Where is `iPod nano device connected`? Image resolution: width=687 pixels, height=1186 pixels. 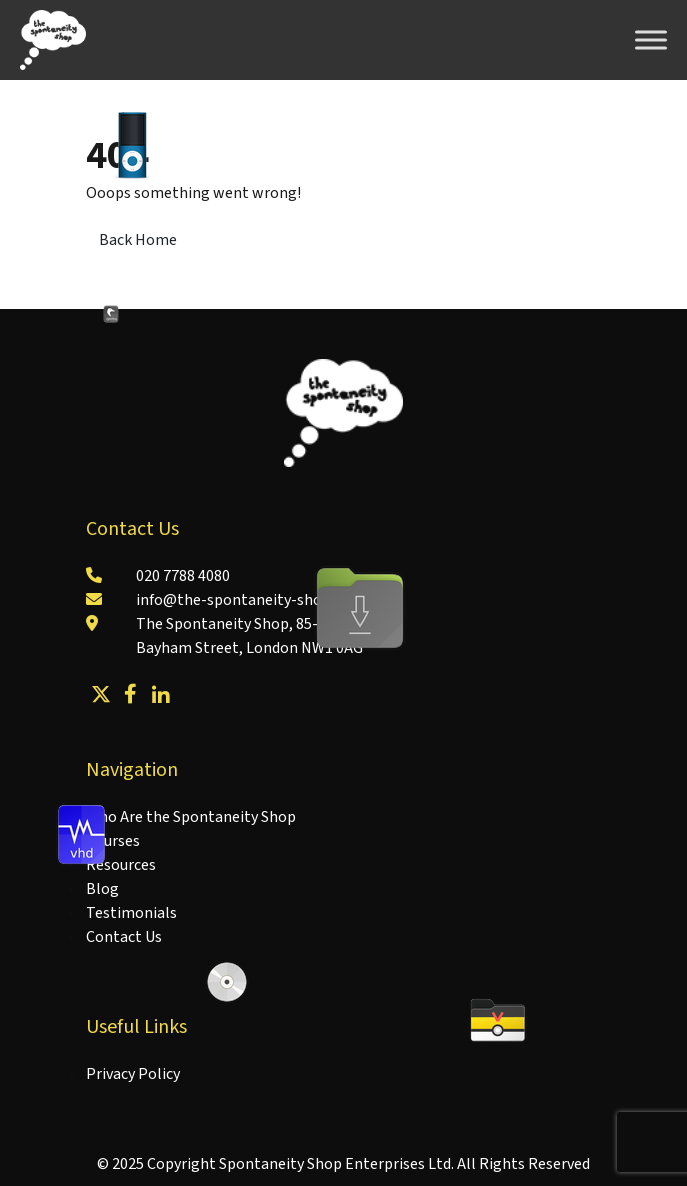 iPod nano device connected is located at coordinates (132, 146).